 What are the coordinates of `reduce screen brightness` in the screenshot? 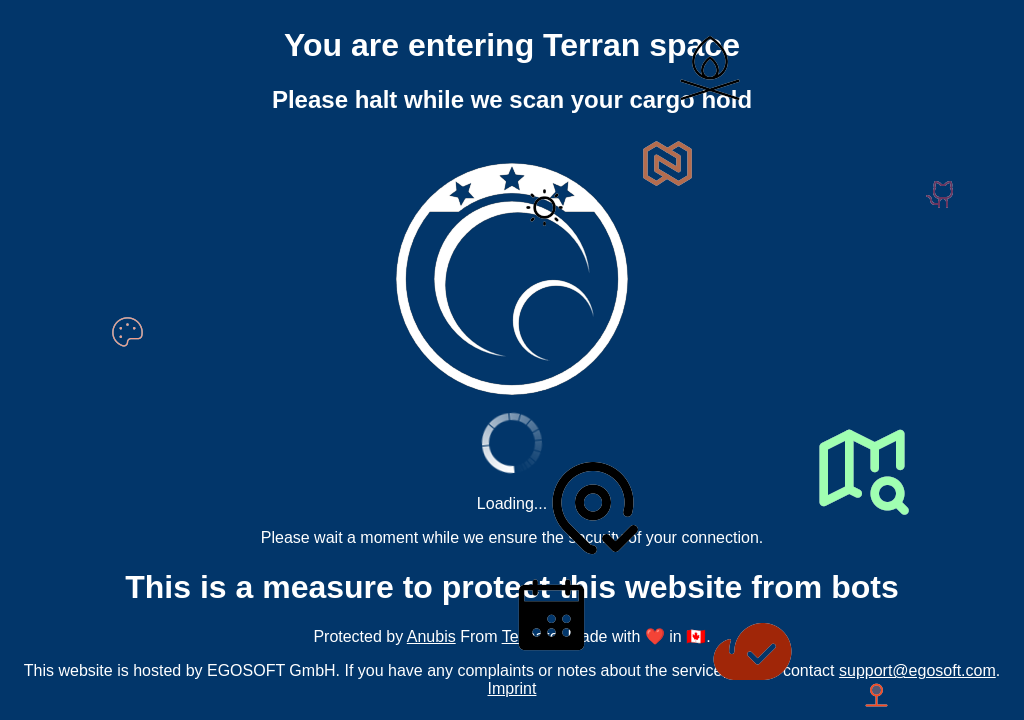 It's located at (544, 207).